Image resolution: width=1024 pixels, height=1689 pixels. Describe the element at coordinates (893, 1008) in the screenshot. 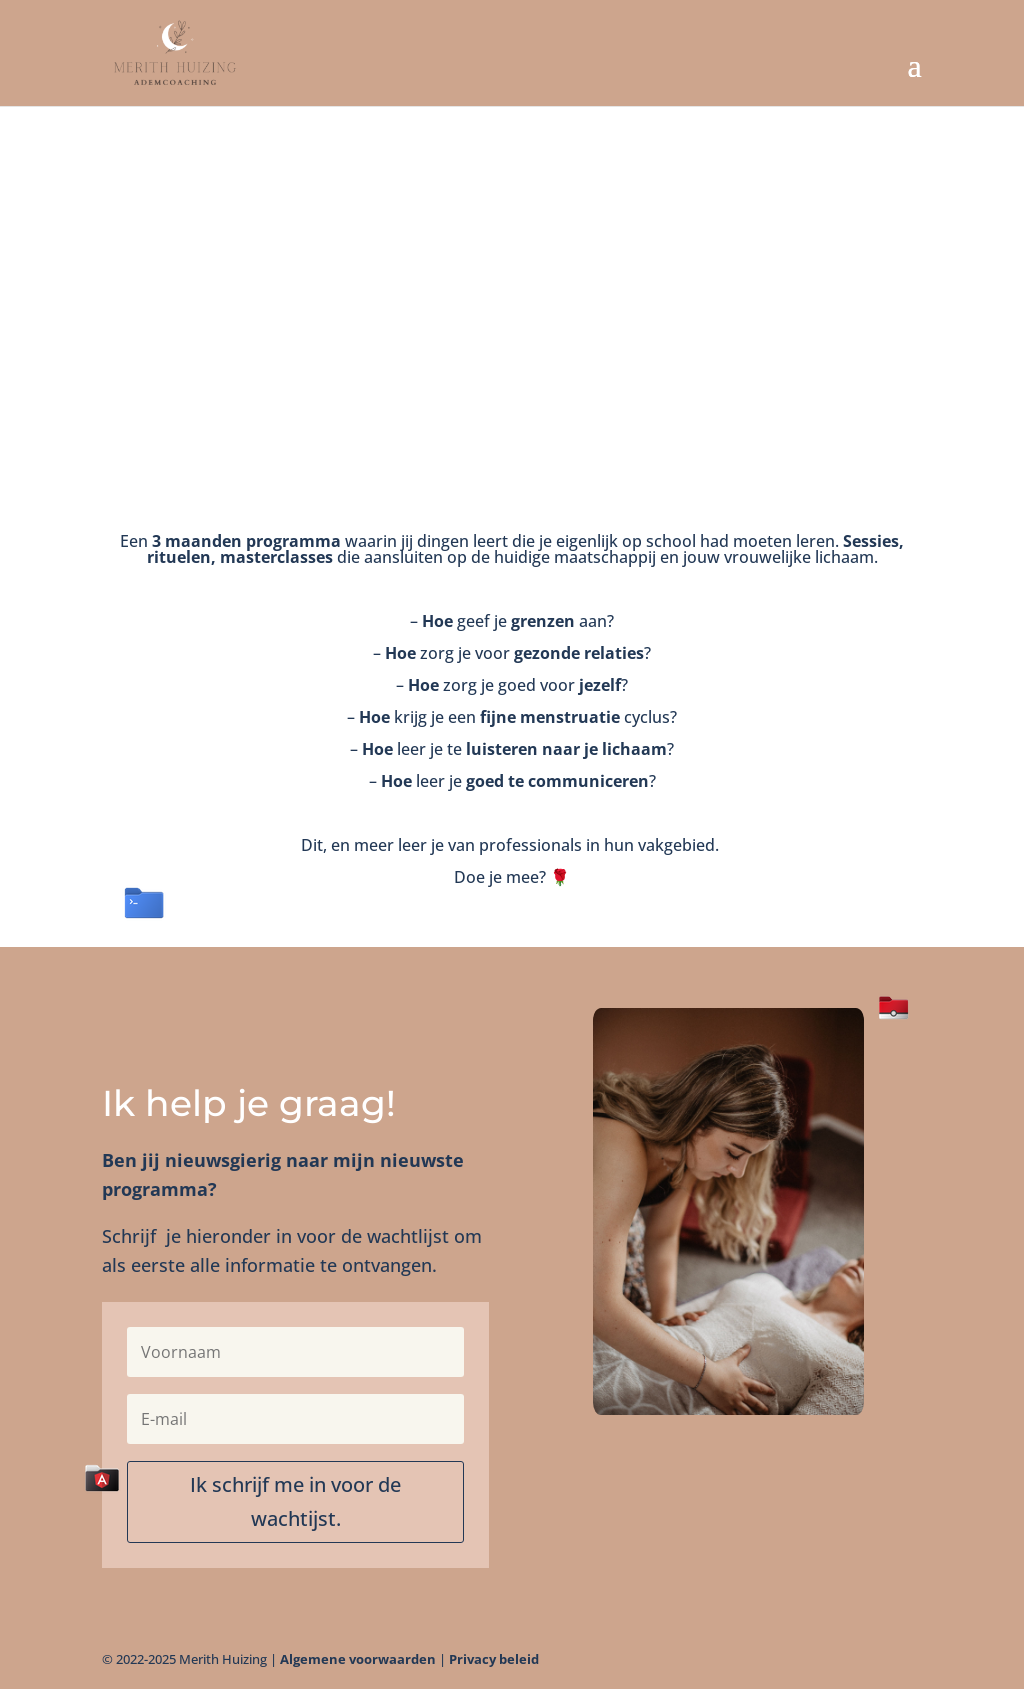

I see `open pokémon-themed folder` at that location.